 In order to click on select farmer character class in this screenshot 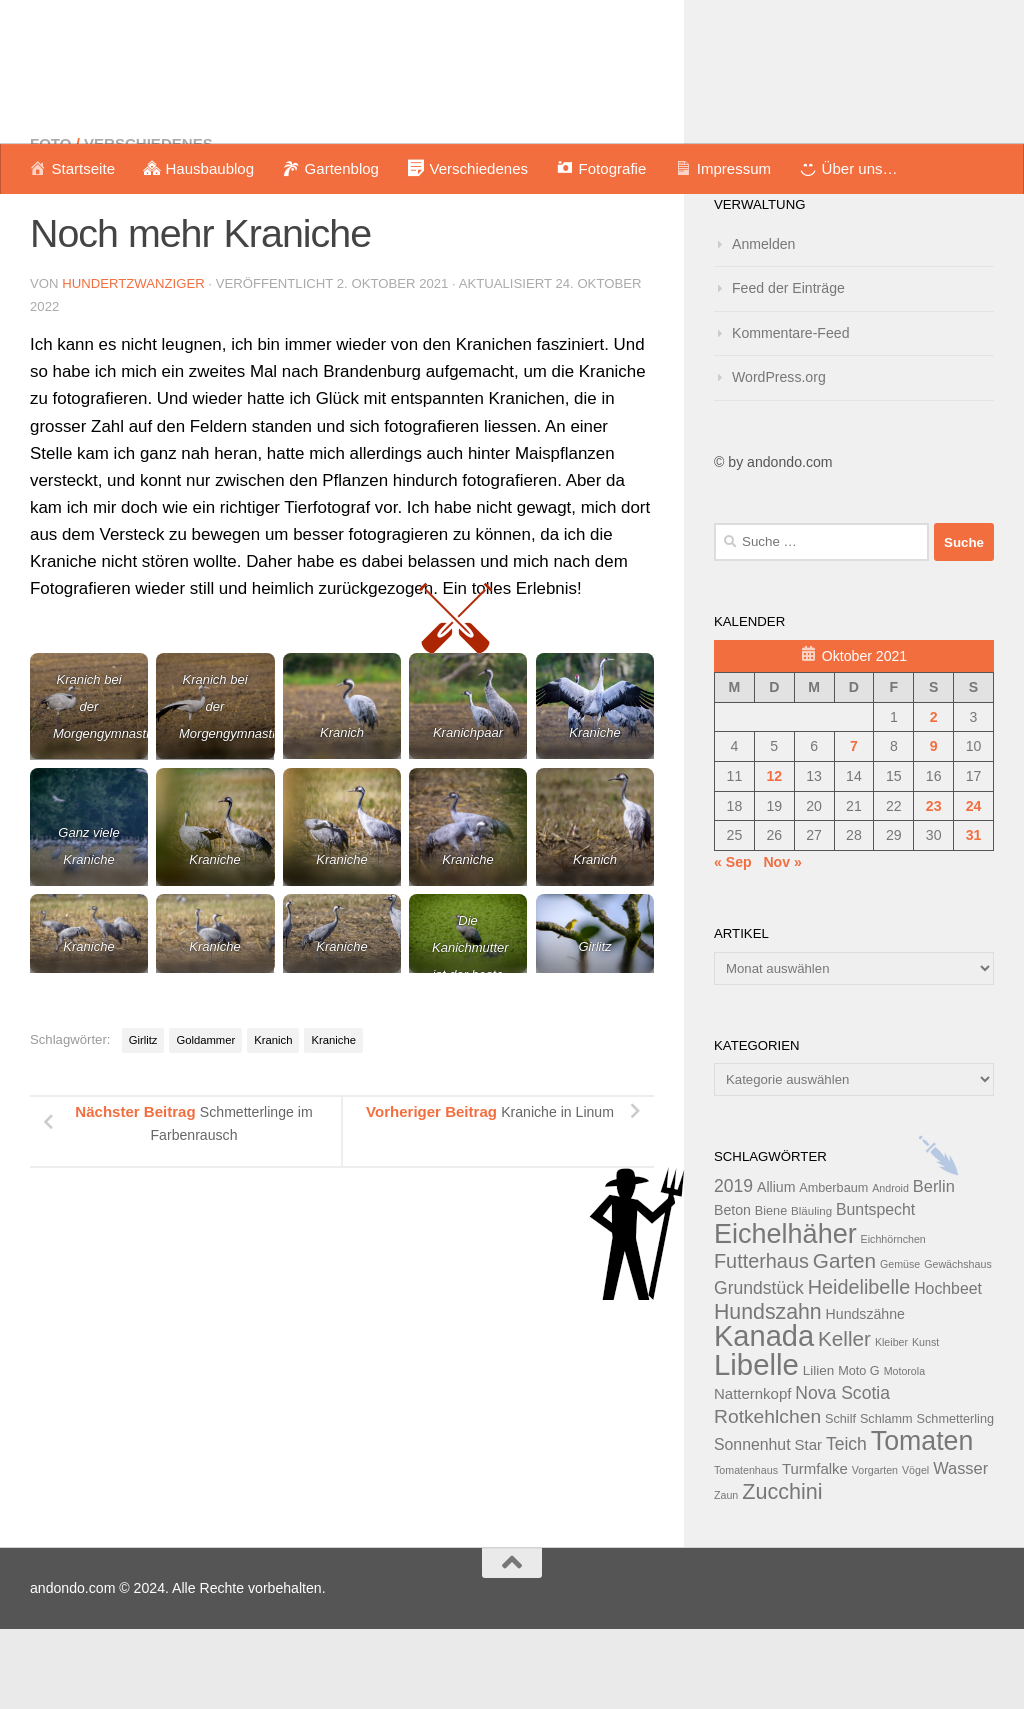, I will do `click(633, 1234)`.